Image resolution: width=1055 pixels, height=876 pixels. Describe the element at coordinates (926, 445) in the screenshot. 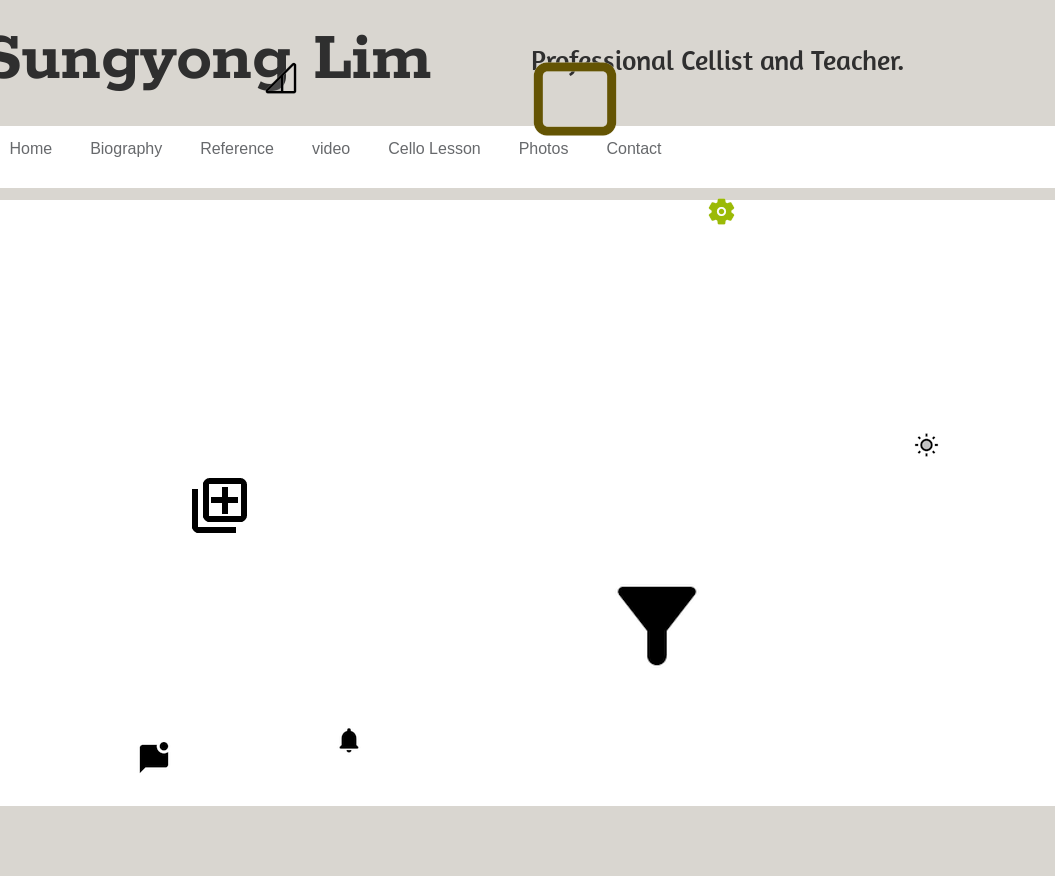

I see `toggle light mode or bright theme` at that location.